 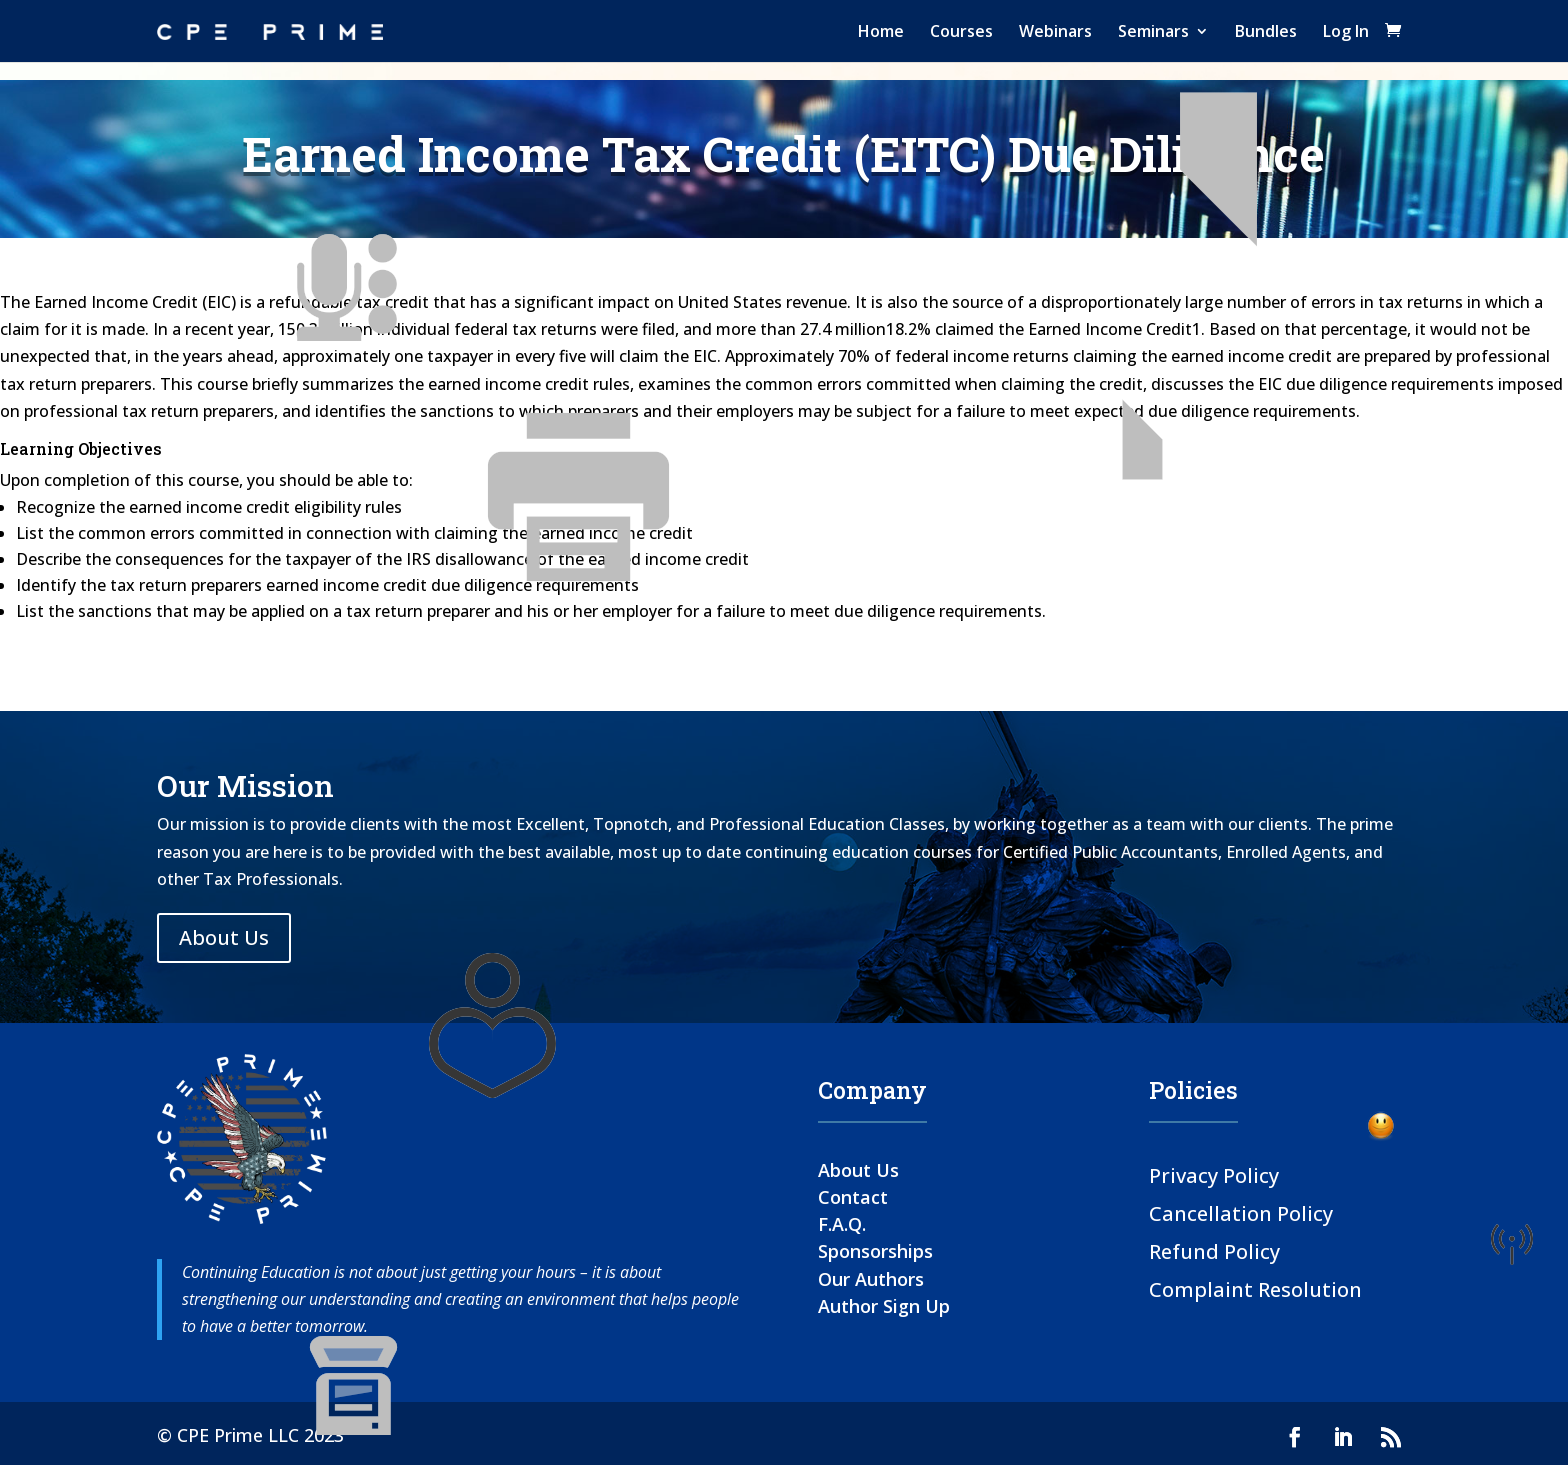 What do you see at coordinates (1512, 1244) in the screenshot?
I see `indicates cellular network signal strength` at bounding box center [1512, 1244].